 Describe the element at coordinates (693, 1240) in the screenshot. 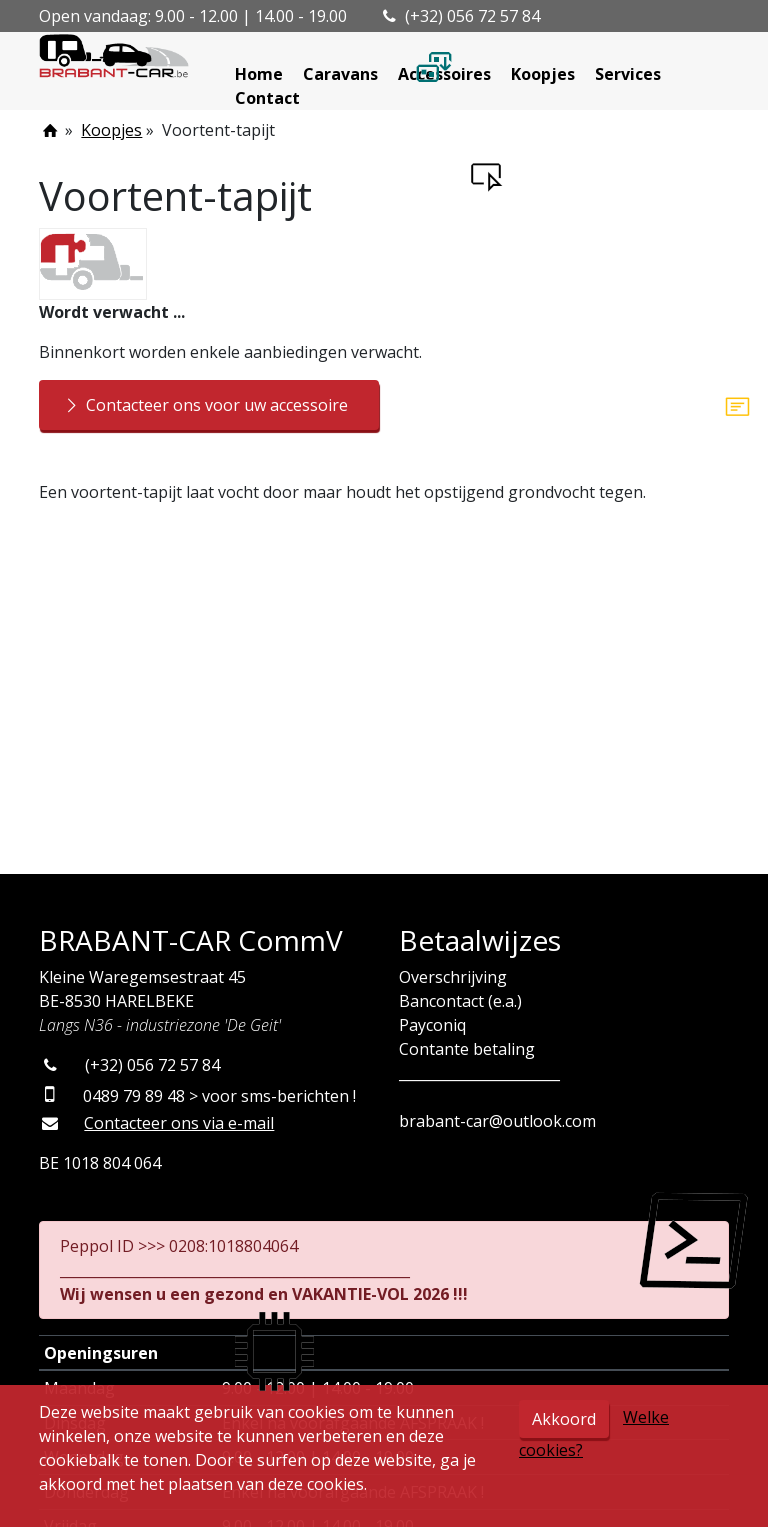

I see `open powershell terminal` at that location.